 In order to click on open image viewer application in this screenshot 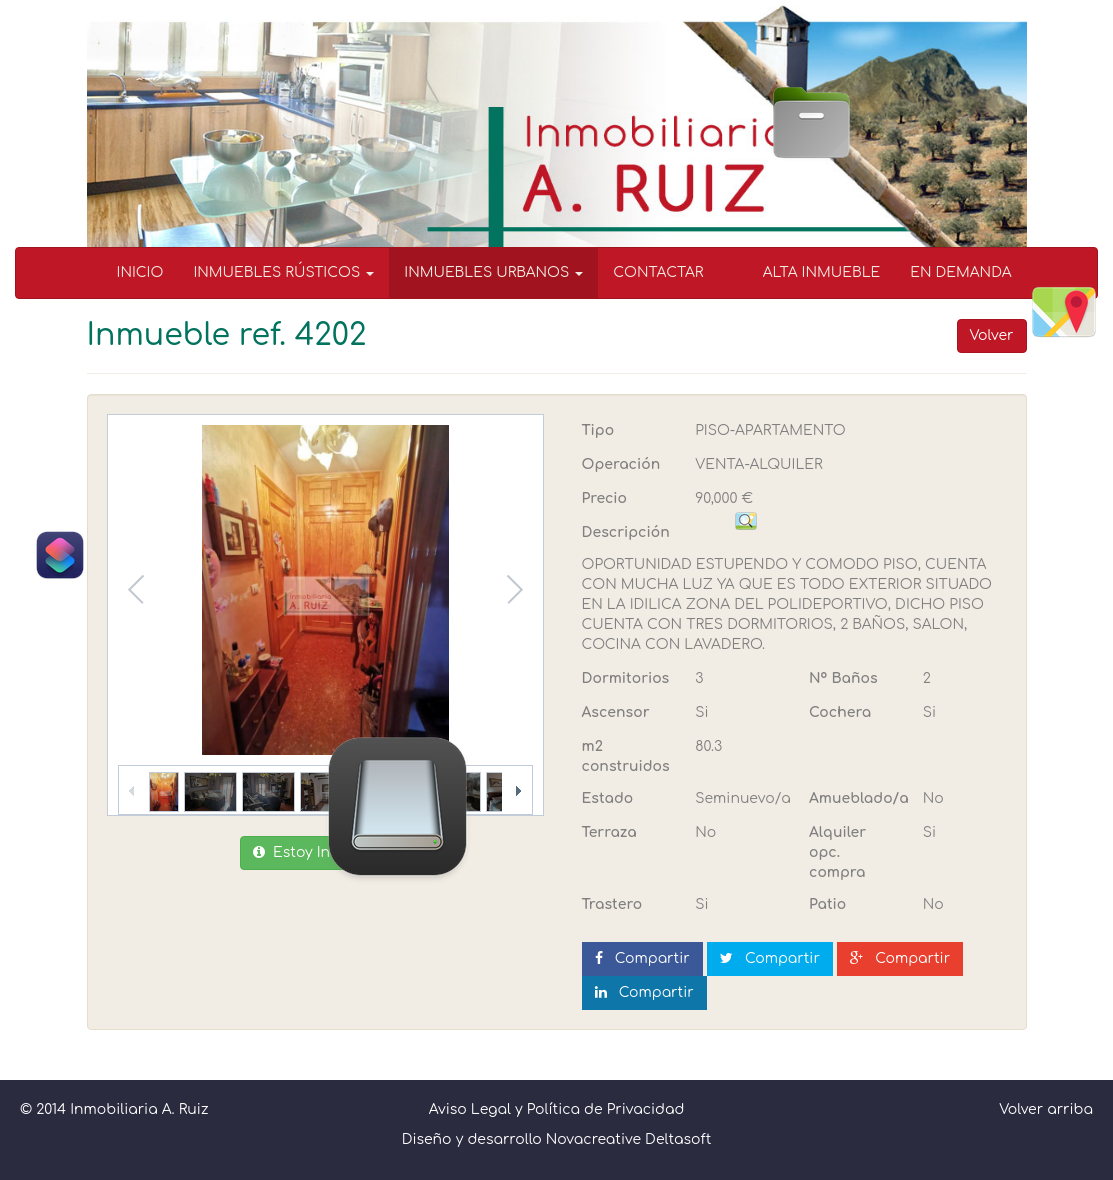, I will do `click(746, 521)`.